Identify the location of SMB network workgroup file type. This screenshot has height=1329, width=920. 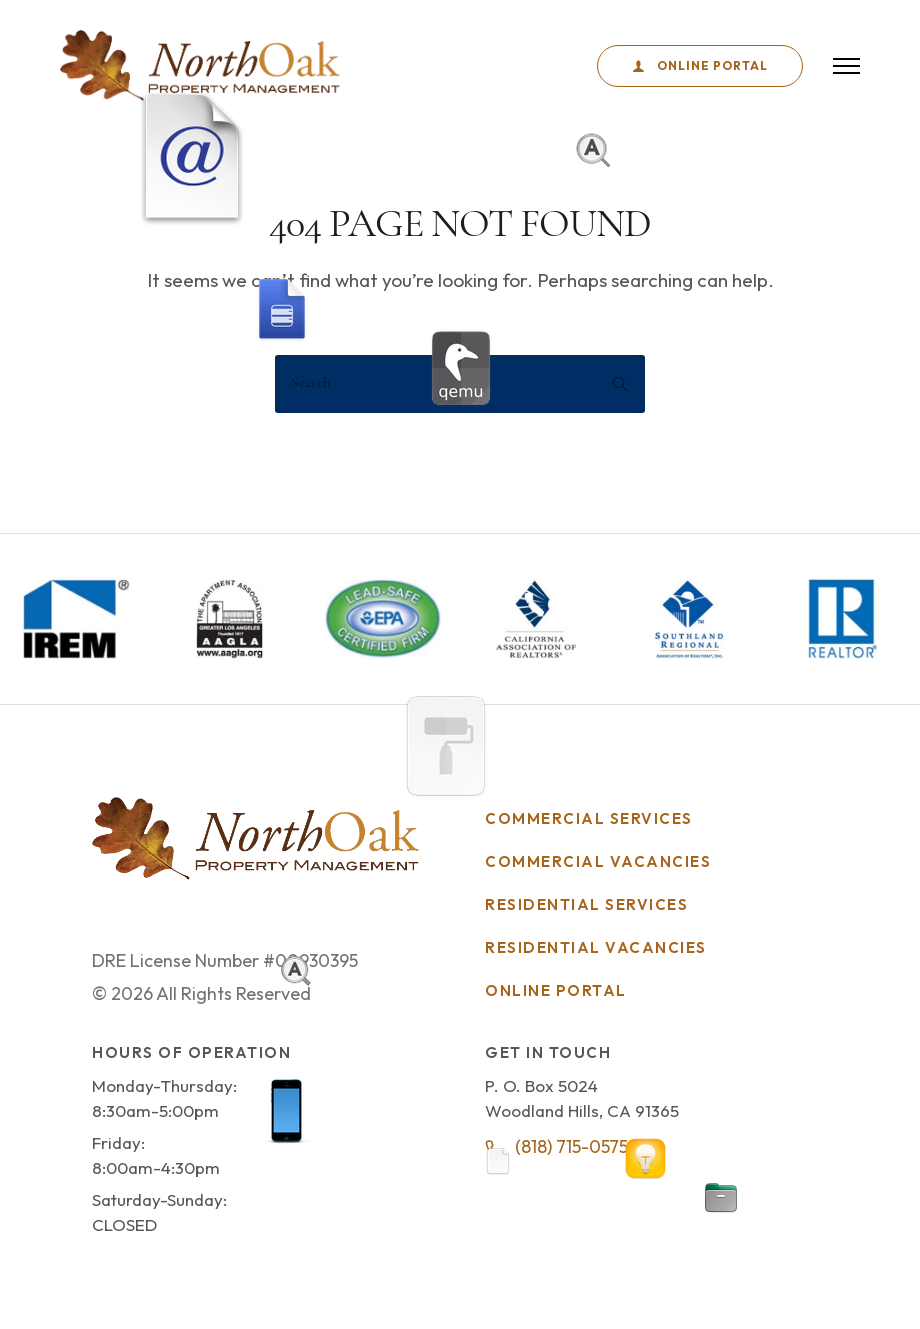
(282, 310).